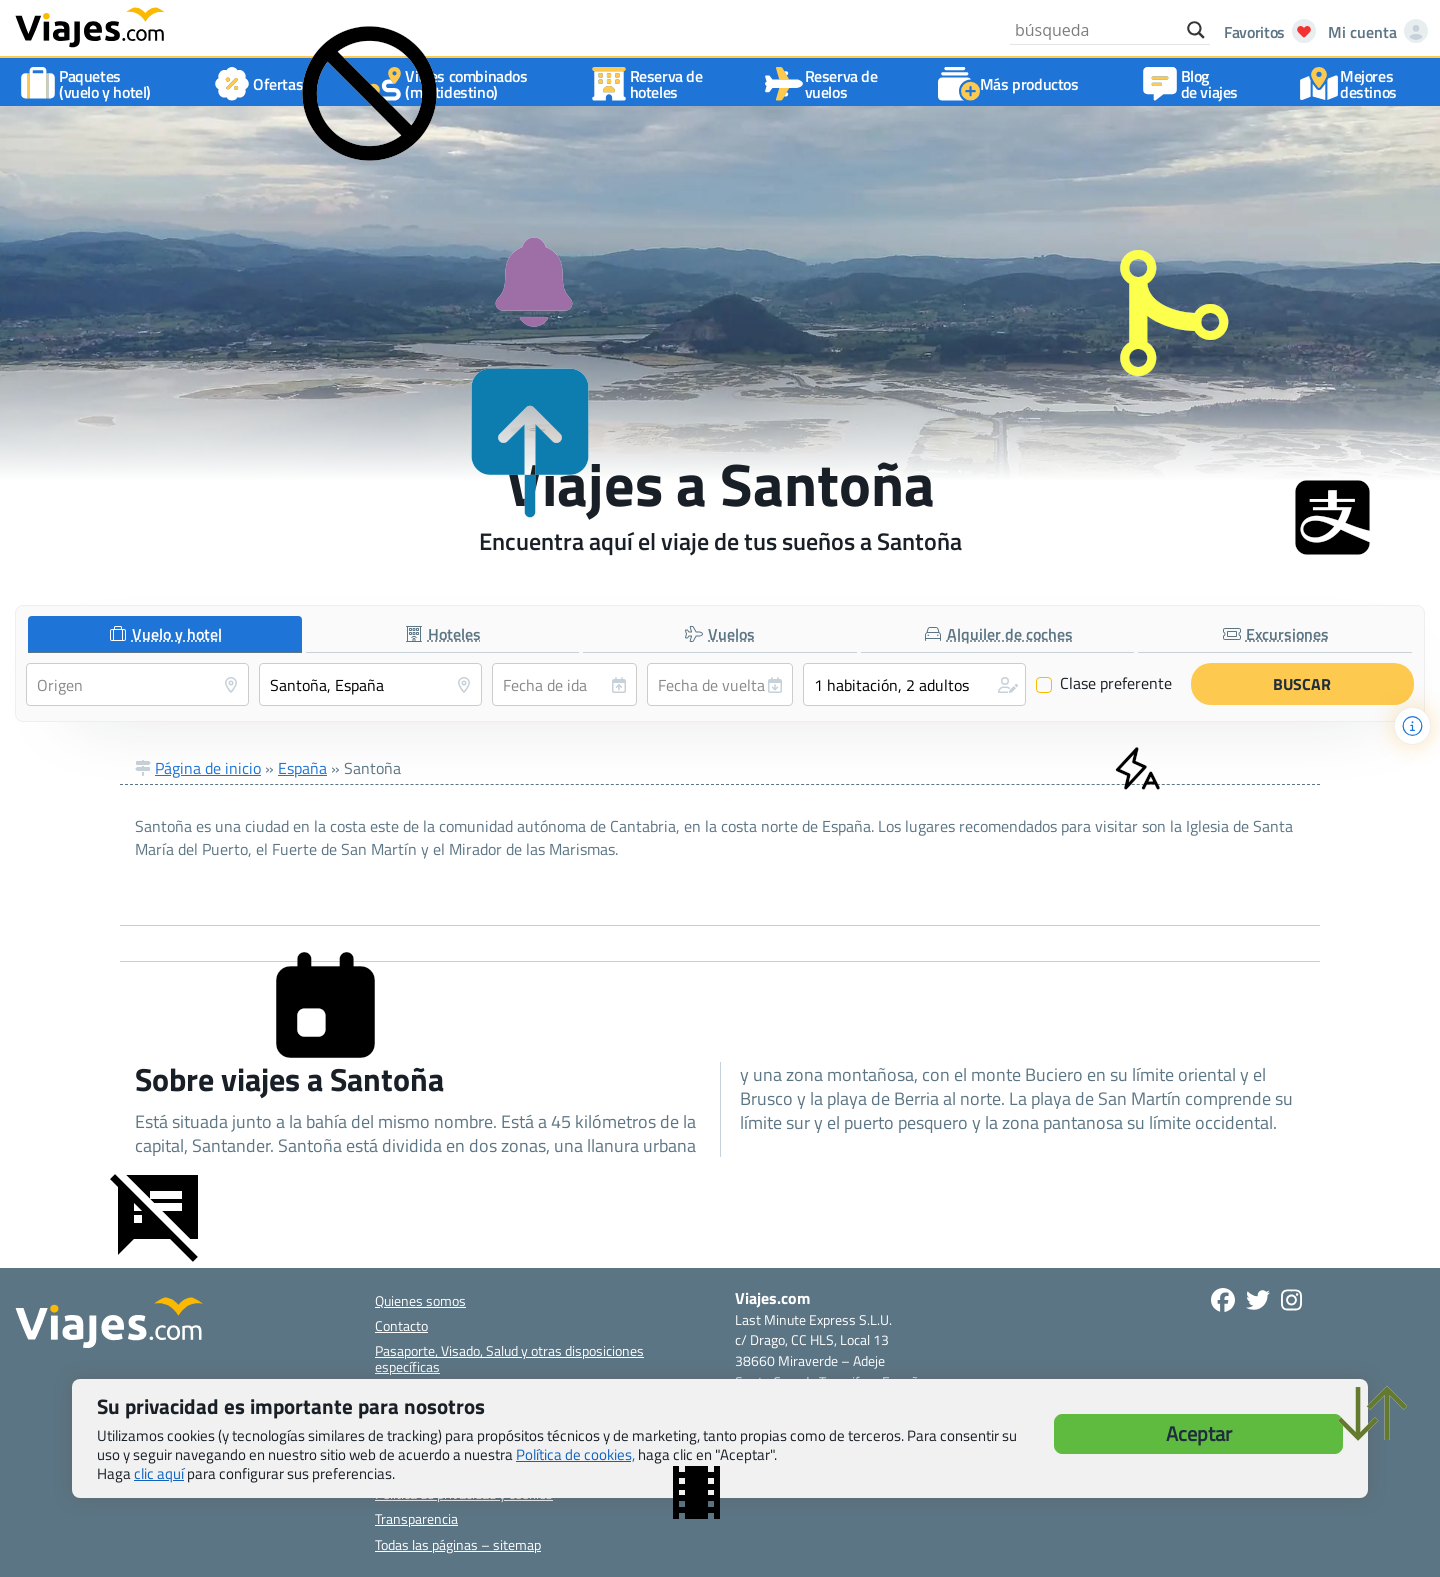  I want to click on upload or push content to a server, so click(530, 443).